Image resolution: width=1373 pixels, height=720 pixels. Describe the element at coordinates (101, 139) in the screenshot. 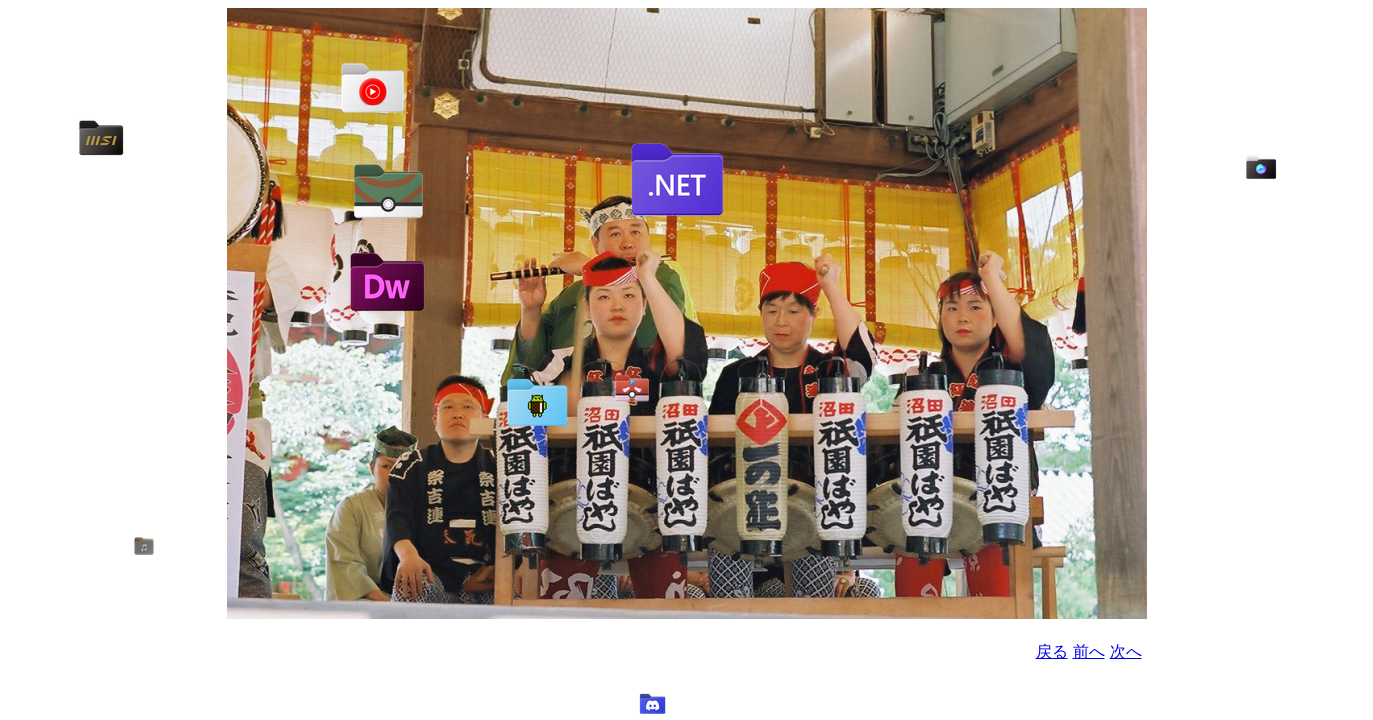

I see `open MSI branded folder` at that location.